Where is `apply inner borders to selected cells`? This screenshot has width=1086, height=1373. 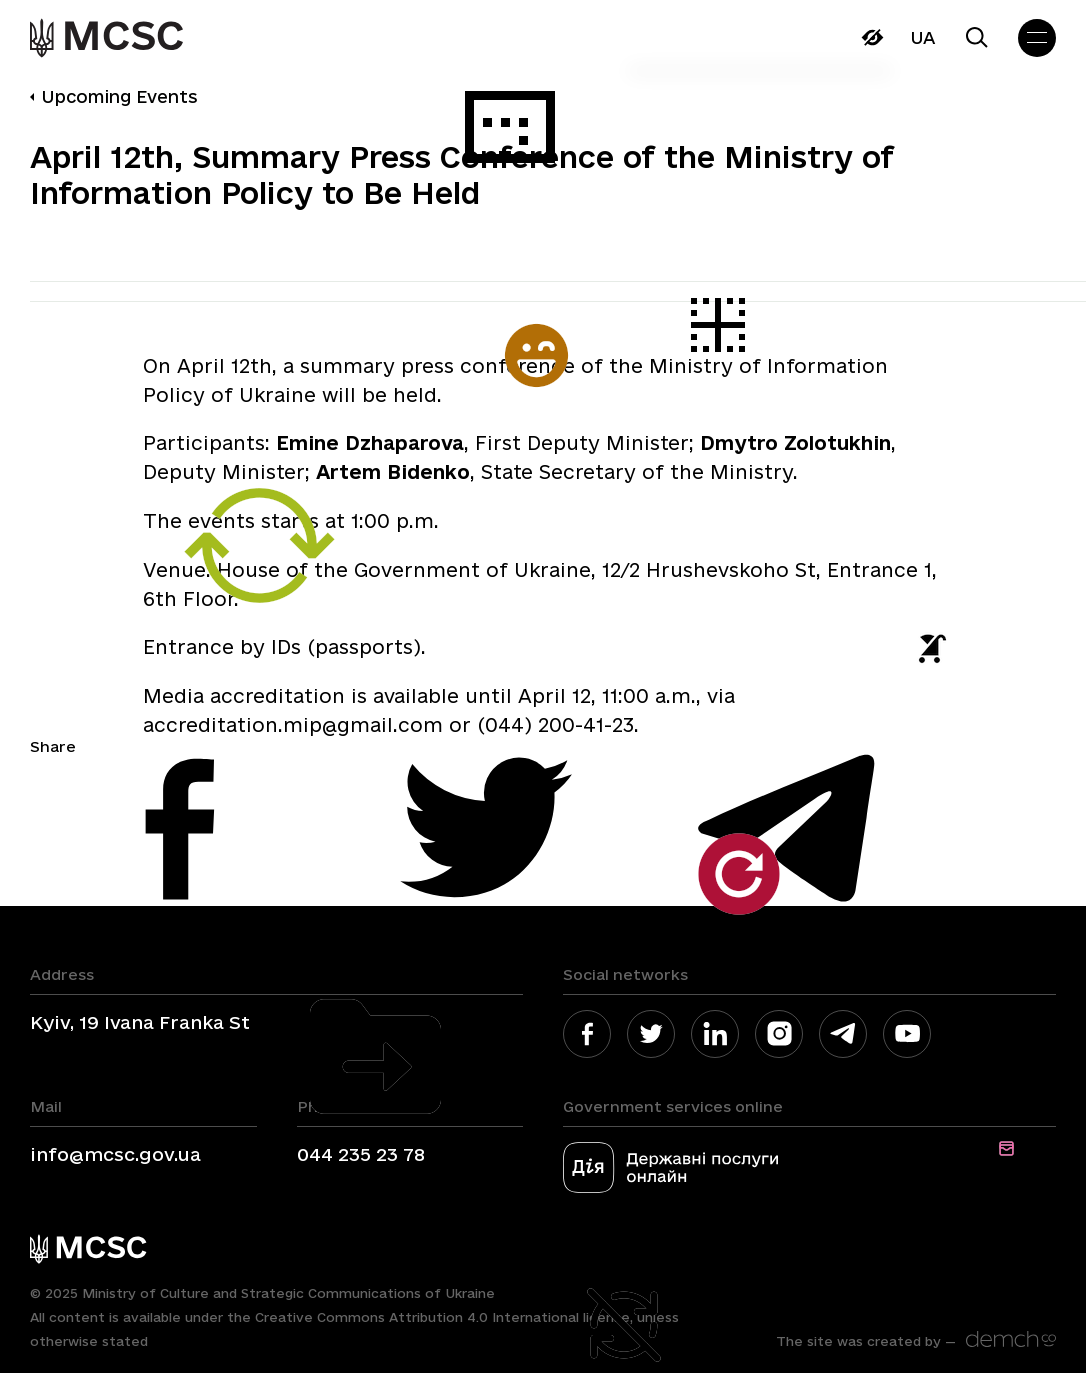 apply inner borders to selected cells is located at coordinates (718, 325).